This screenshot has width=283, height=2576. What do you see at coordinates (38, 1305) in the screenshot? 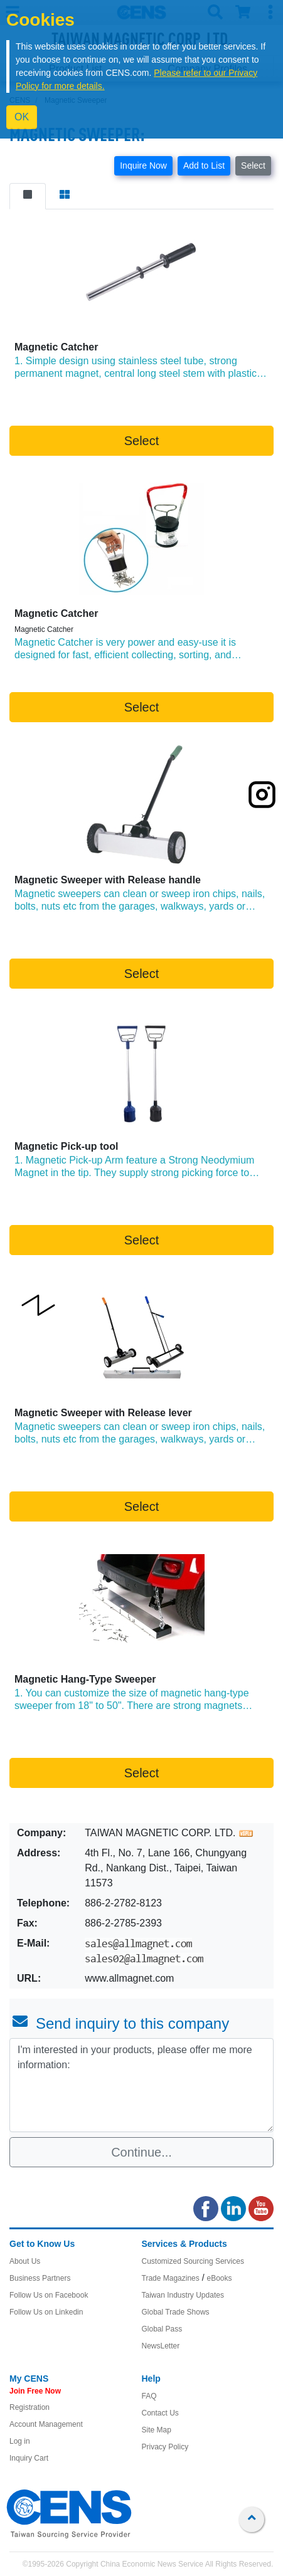
I see `select sawtooth waveform in audio synthesizer` at bounding box center [38, 1305].